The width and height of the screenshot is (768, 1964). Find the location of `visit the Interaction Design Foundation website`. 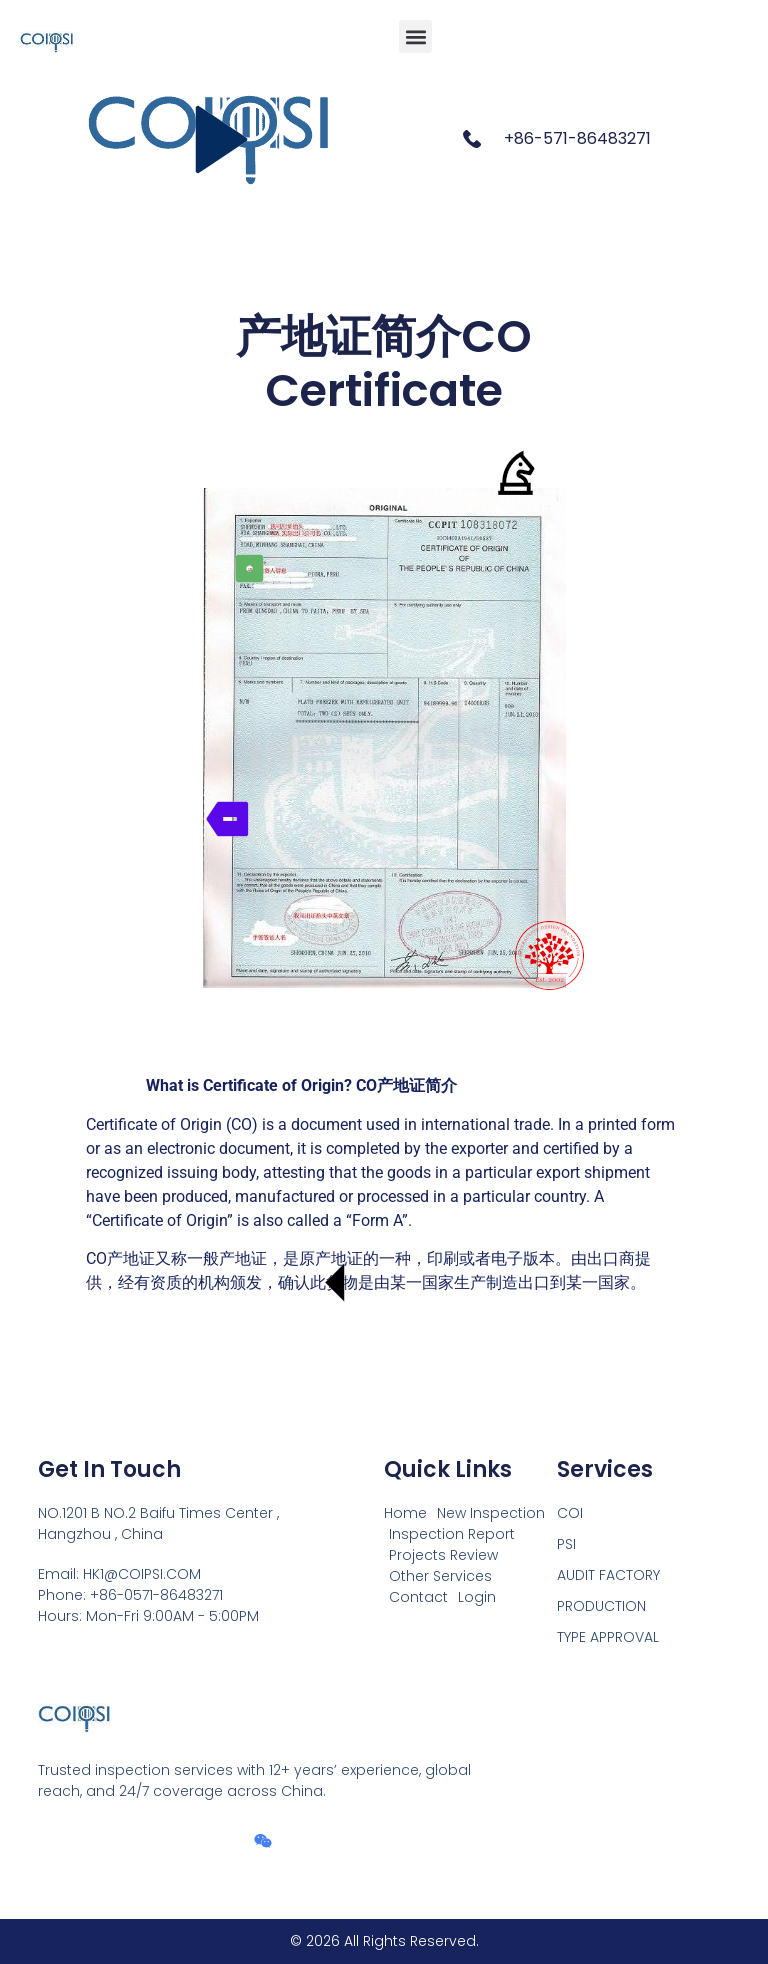

visit the Interaction Design Foundation website is located at coordinates (549, 955).